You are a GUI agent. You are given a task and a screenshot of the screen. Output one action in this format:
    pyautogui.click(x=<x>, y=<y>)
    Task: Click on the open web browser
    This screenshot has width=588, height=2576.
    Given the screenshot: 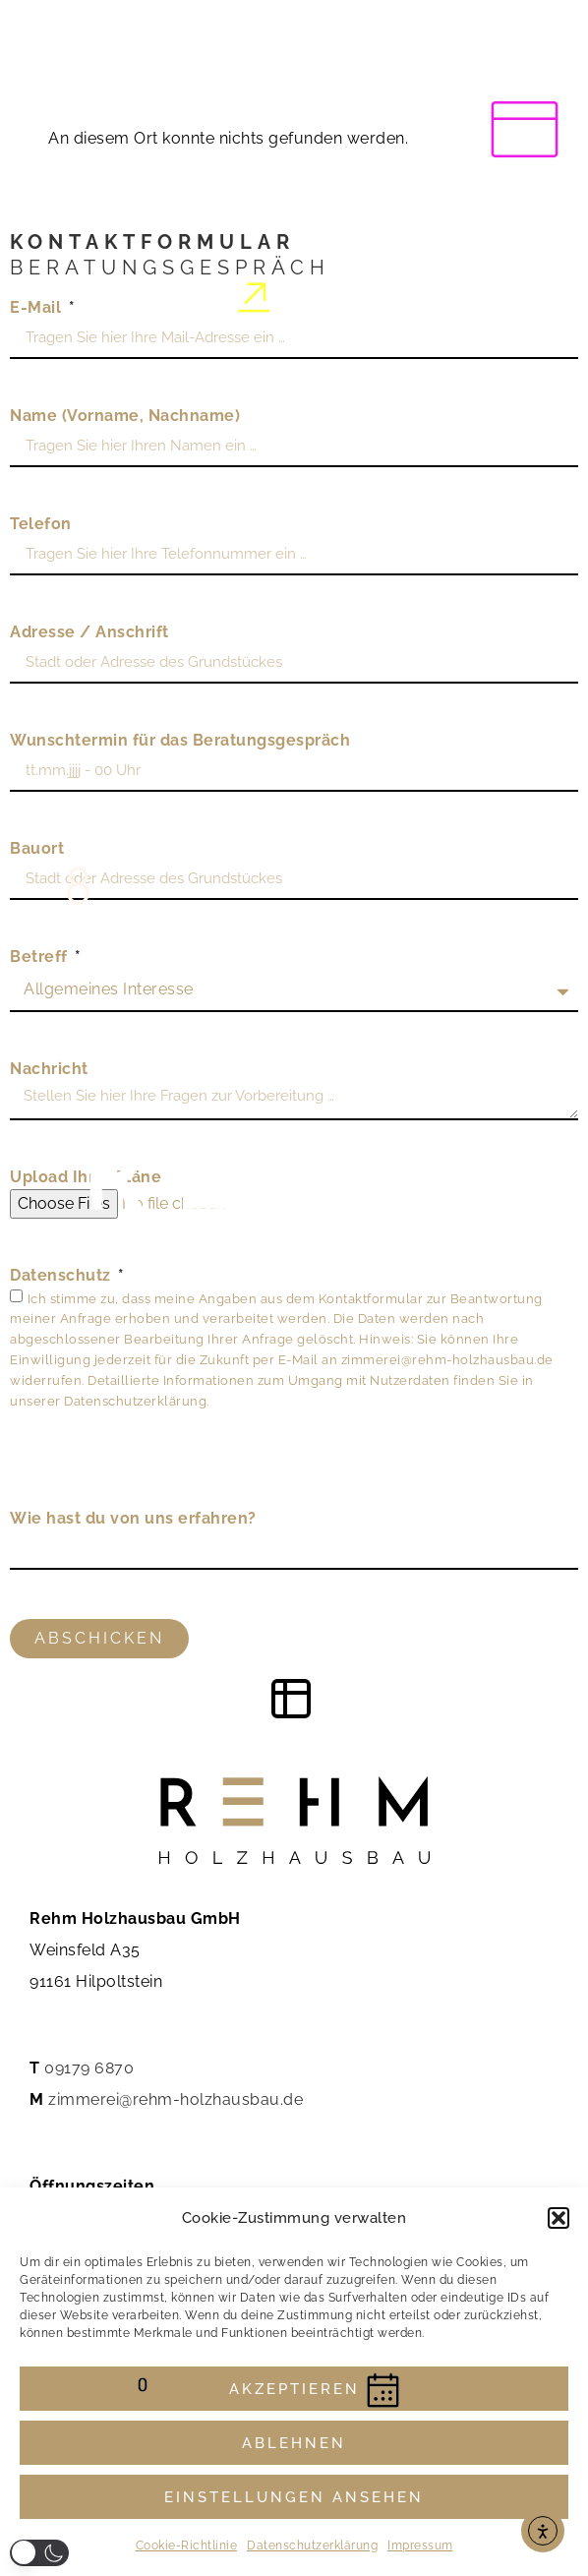 What is the action you would take?
    pyautogui.click(x=524, y=129)
    